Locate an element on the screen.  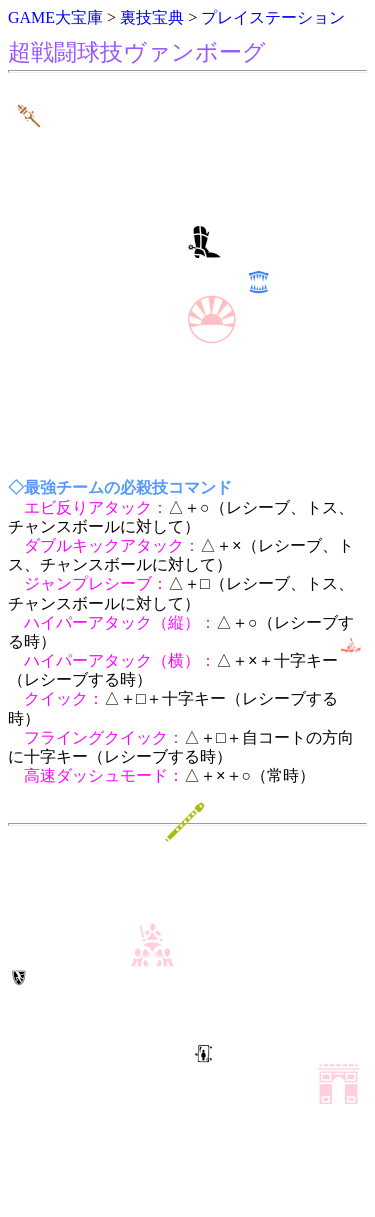
indicates broken or compromised security status is located at coordinates (19, 978).